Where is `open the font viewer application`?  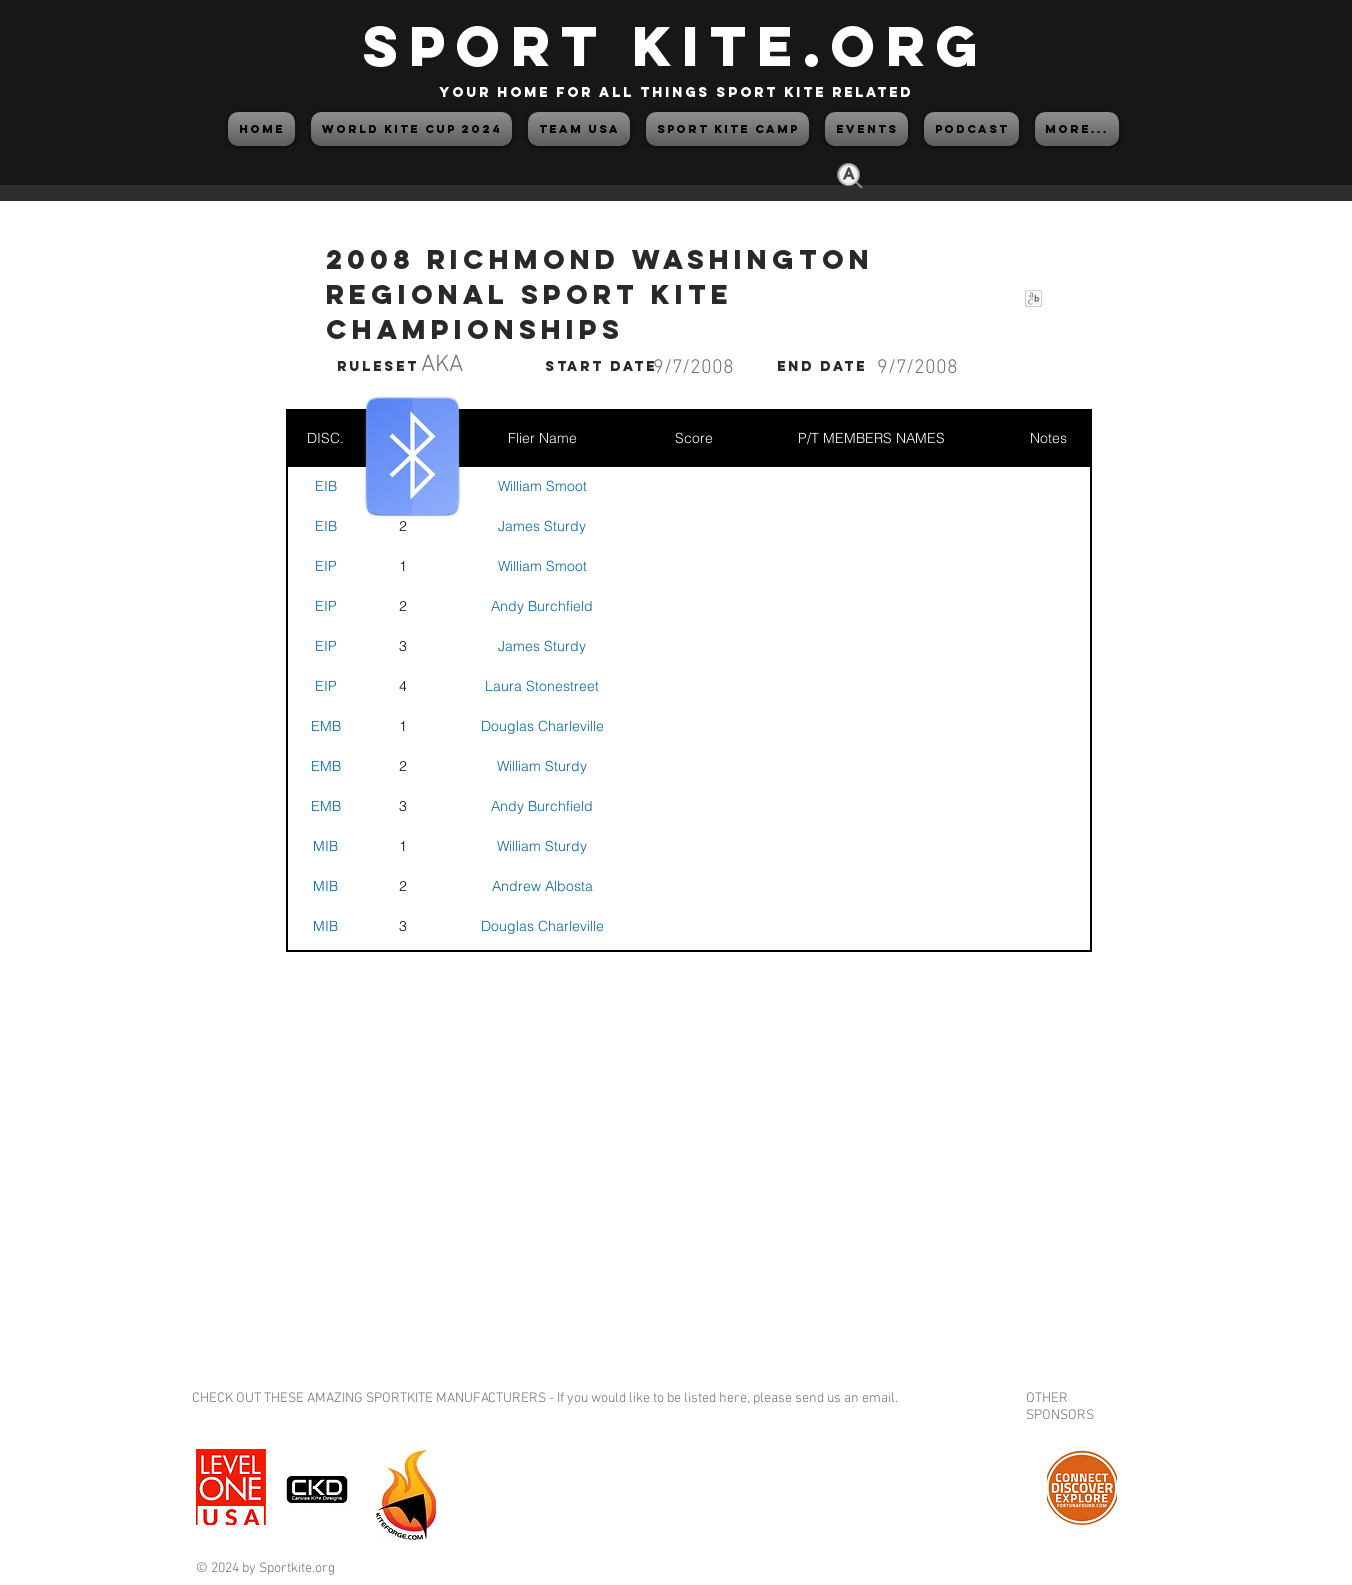
open the font viewer application is located at coordinates (1033, 298).